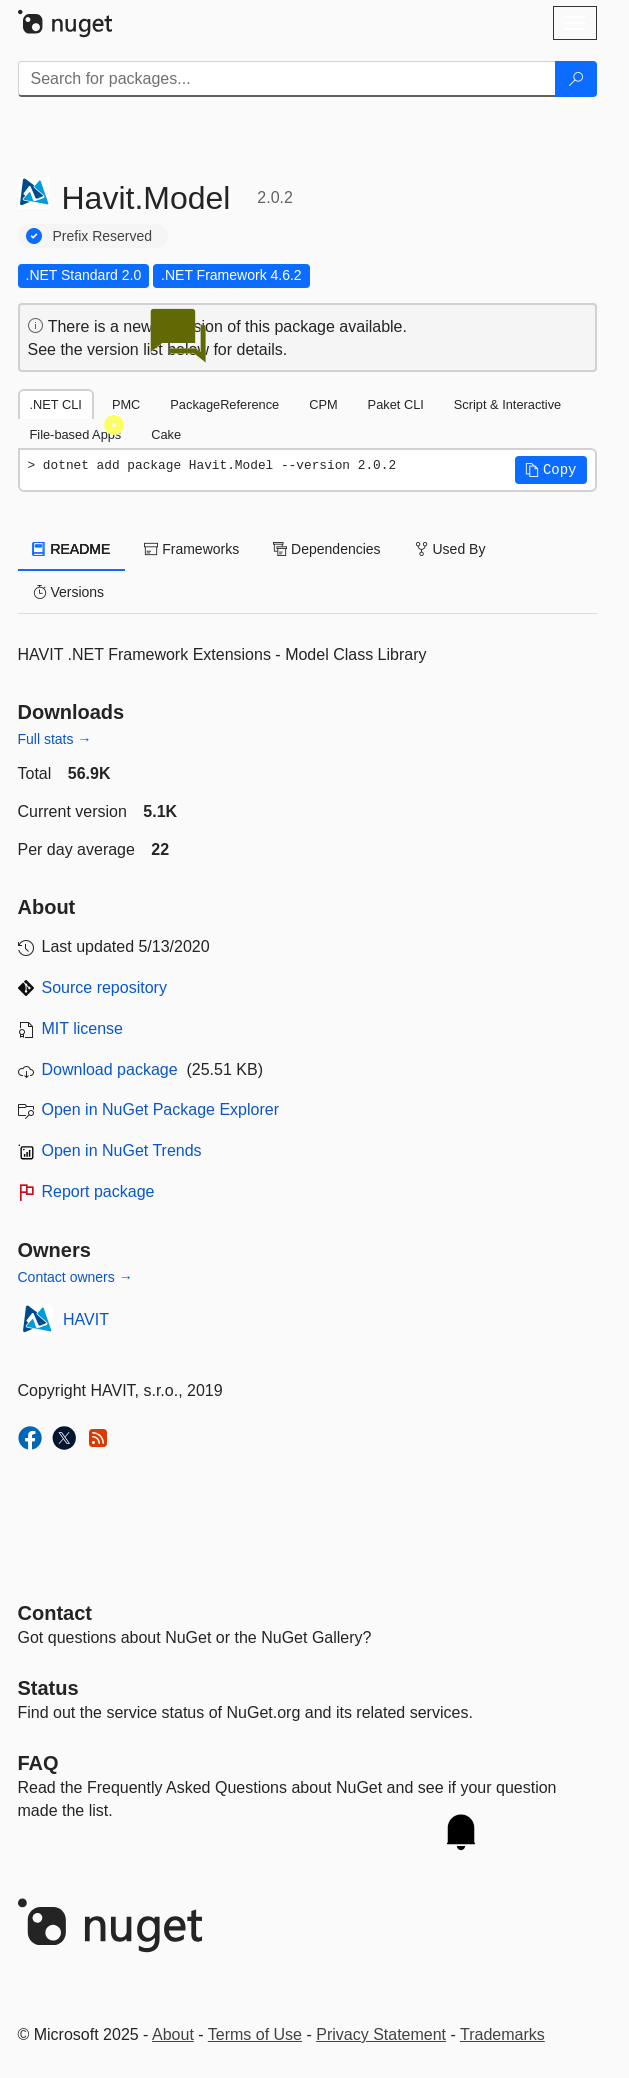 This screenshot has width=629, height=2078. What do you see at coordinates (461, 1831) in the screenshot?
I see `view notifications` at bounding box center [461, 1831].